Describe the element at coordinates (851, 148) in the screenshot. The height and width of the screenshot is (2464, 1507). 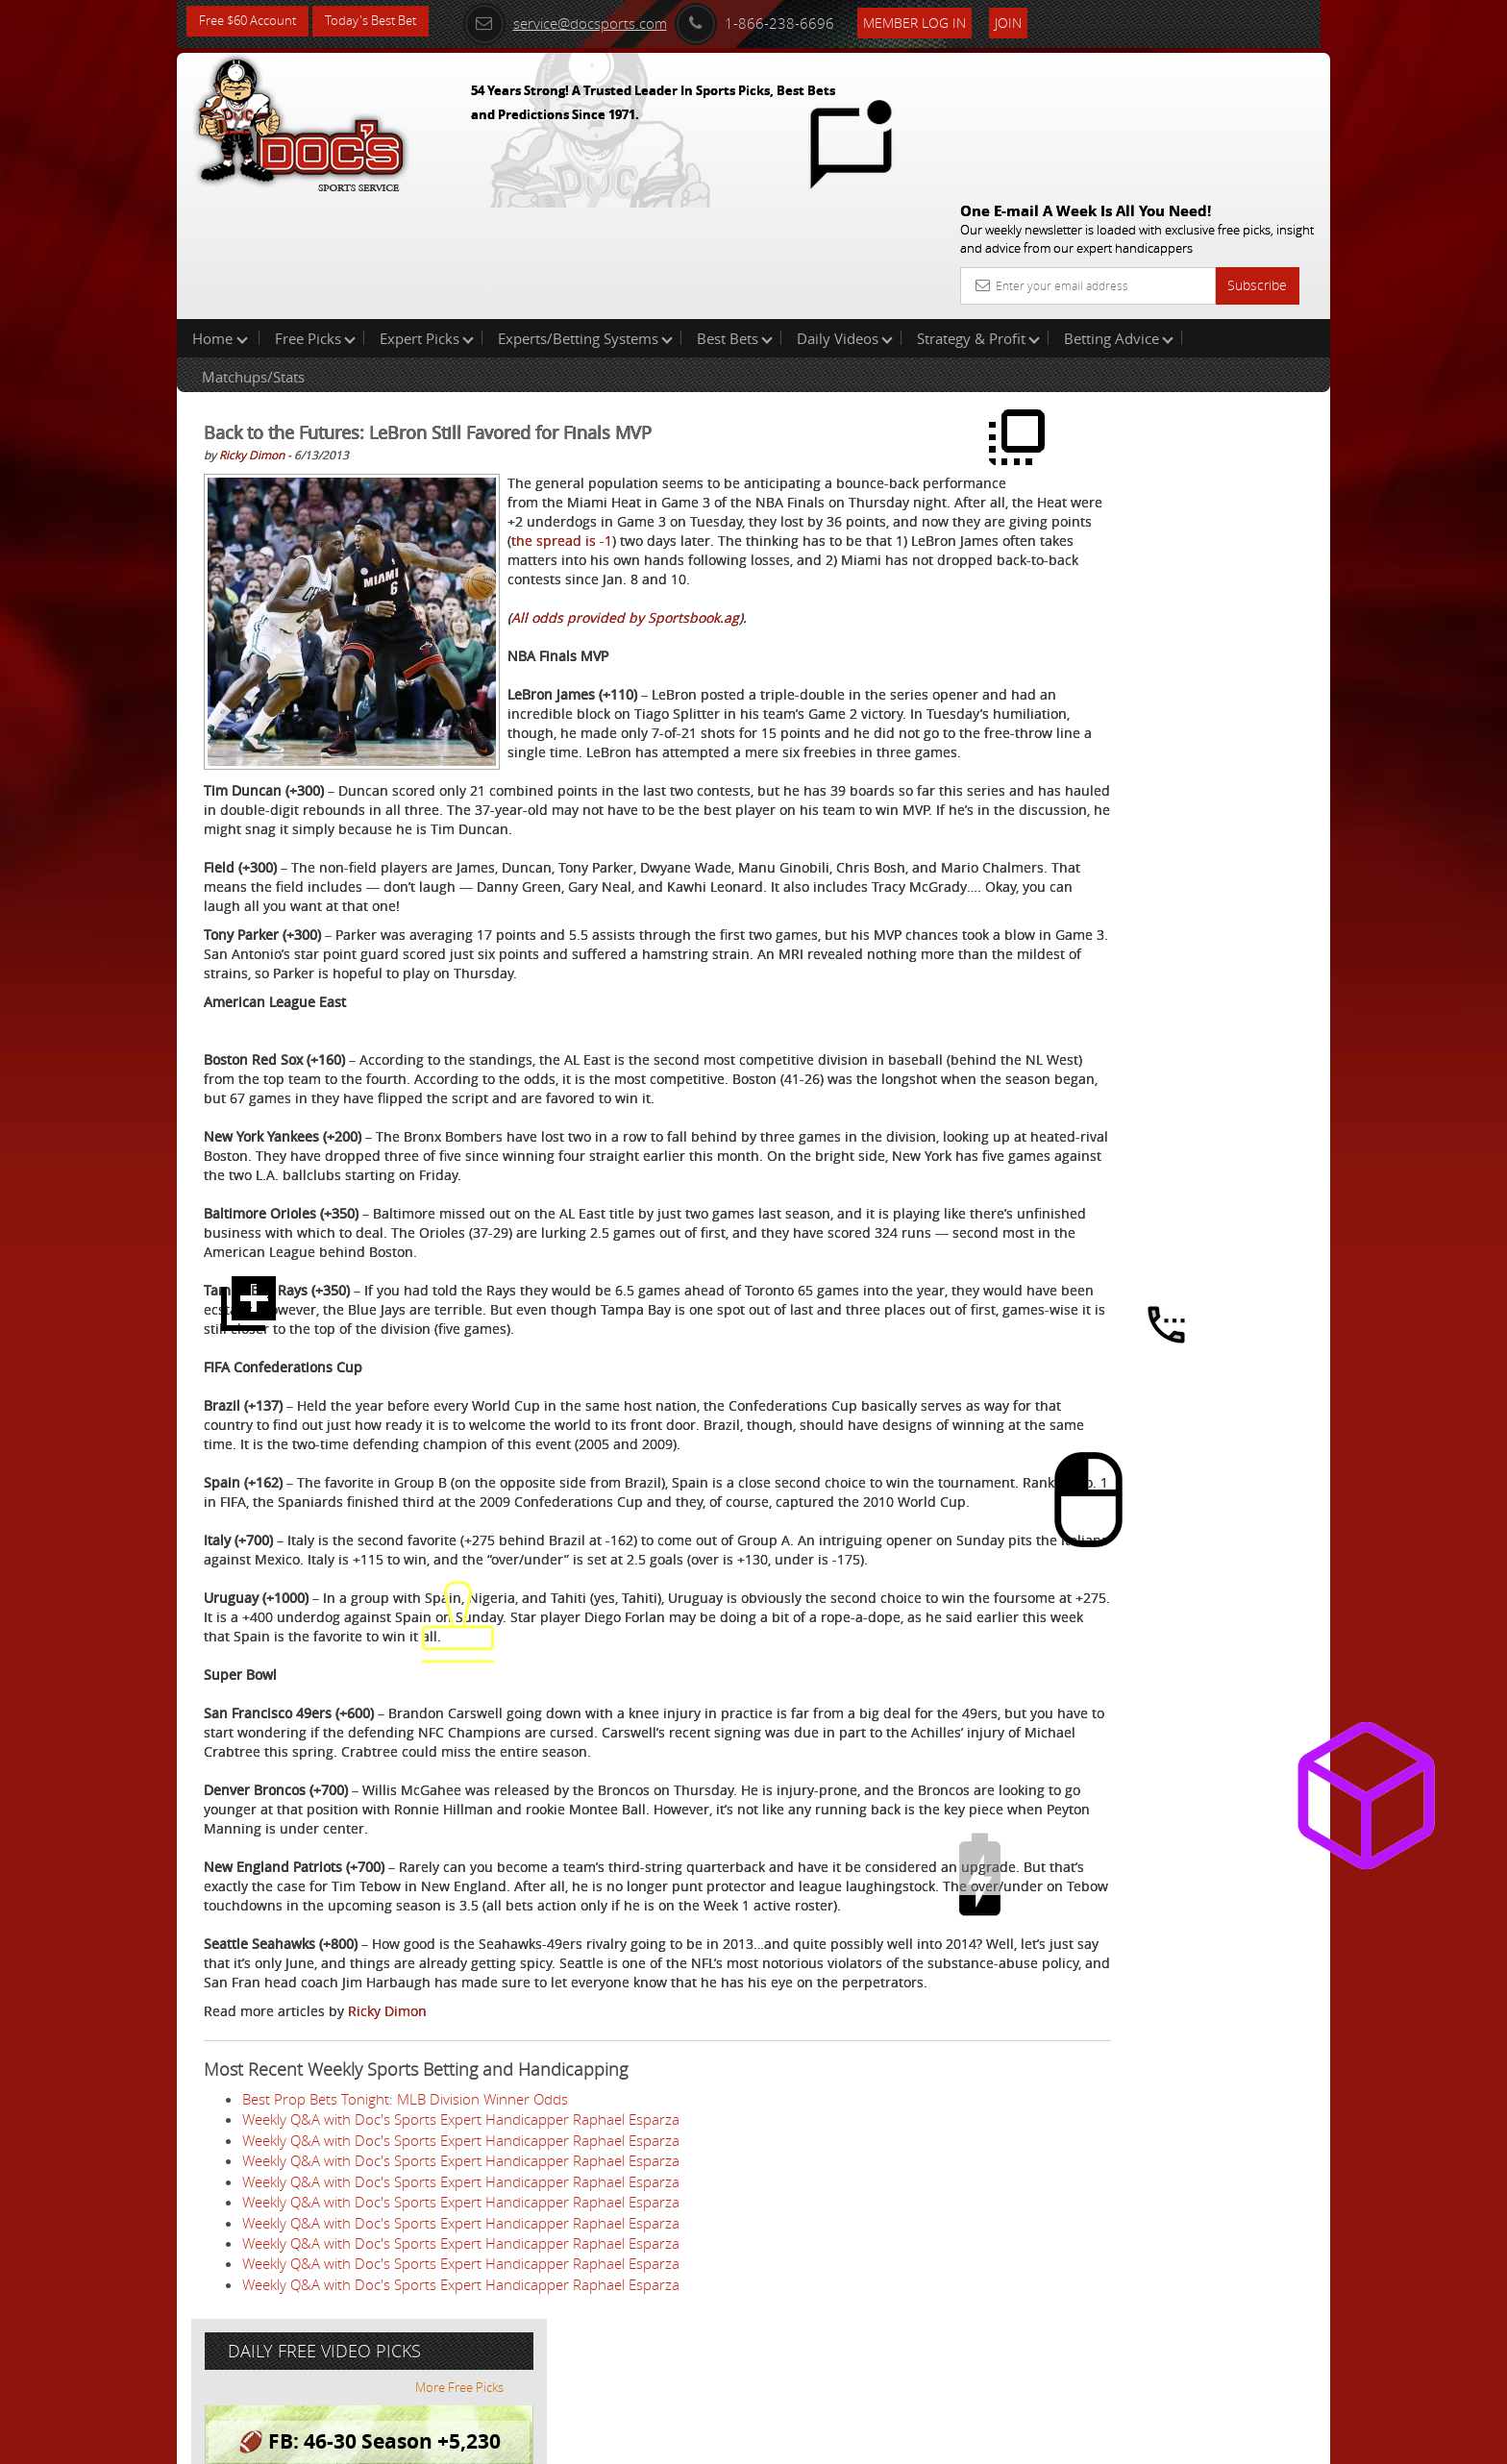
I see `indicates unread messages in chat` at that location.